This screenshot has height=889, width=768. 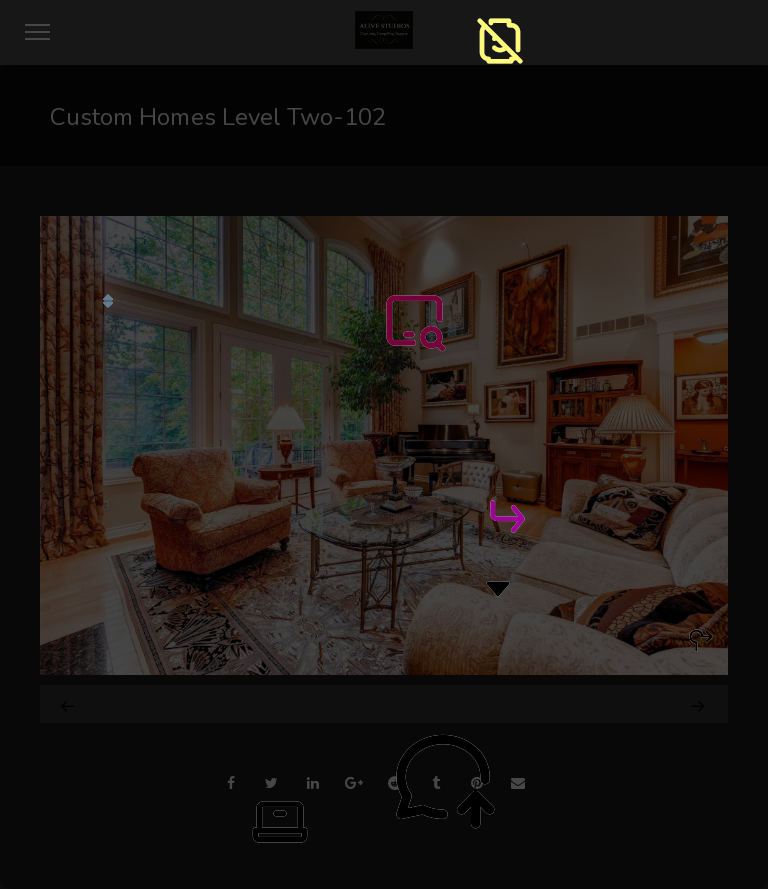 I want to click on sort items in a list, so click(x=108, y=301).